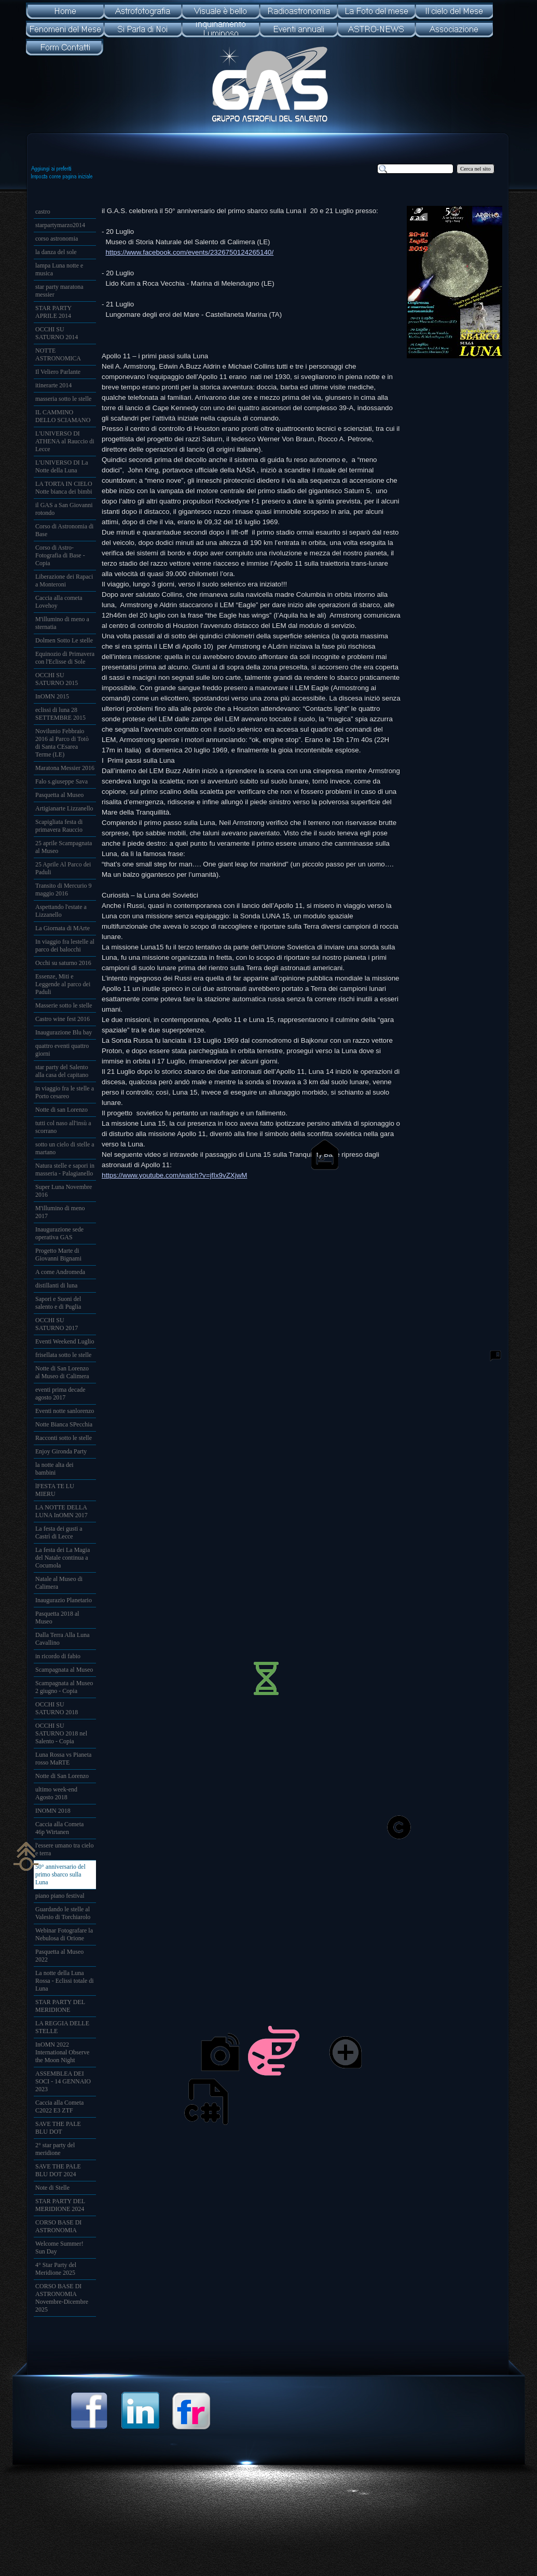  I want to click on indicates loading or processing in progress, so click(266, 1678).